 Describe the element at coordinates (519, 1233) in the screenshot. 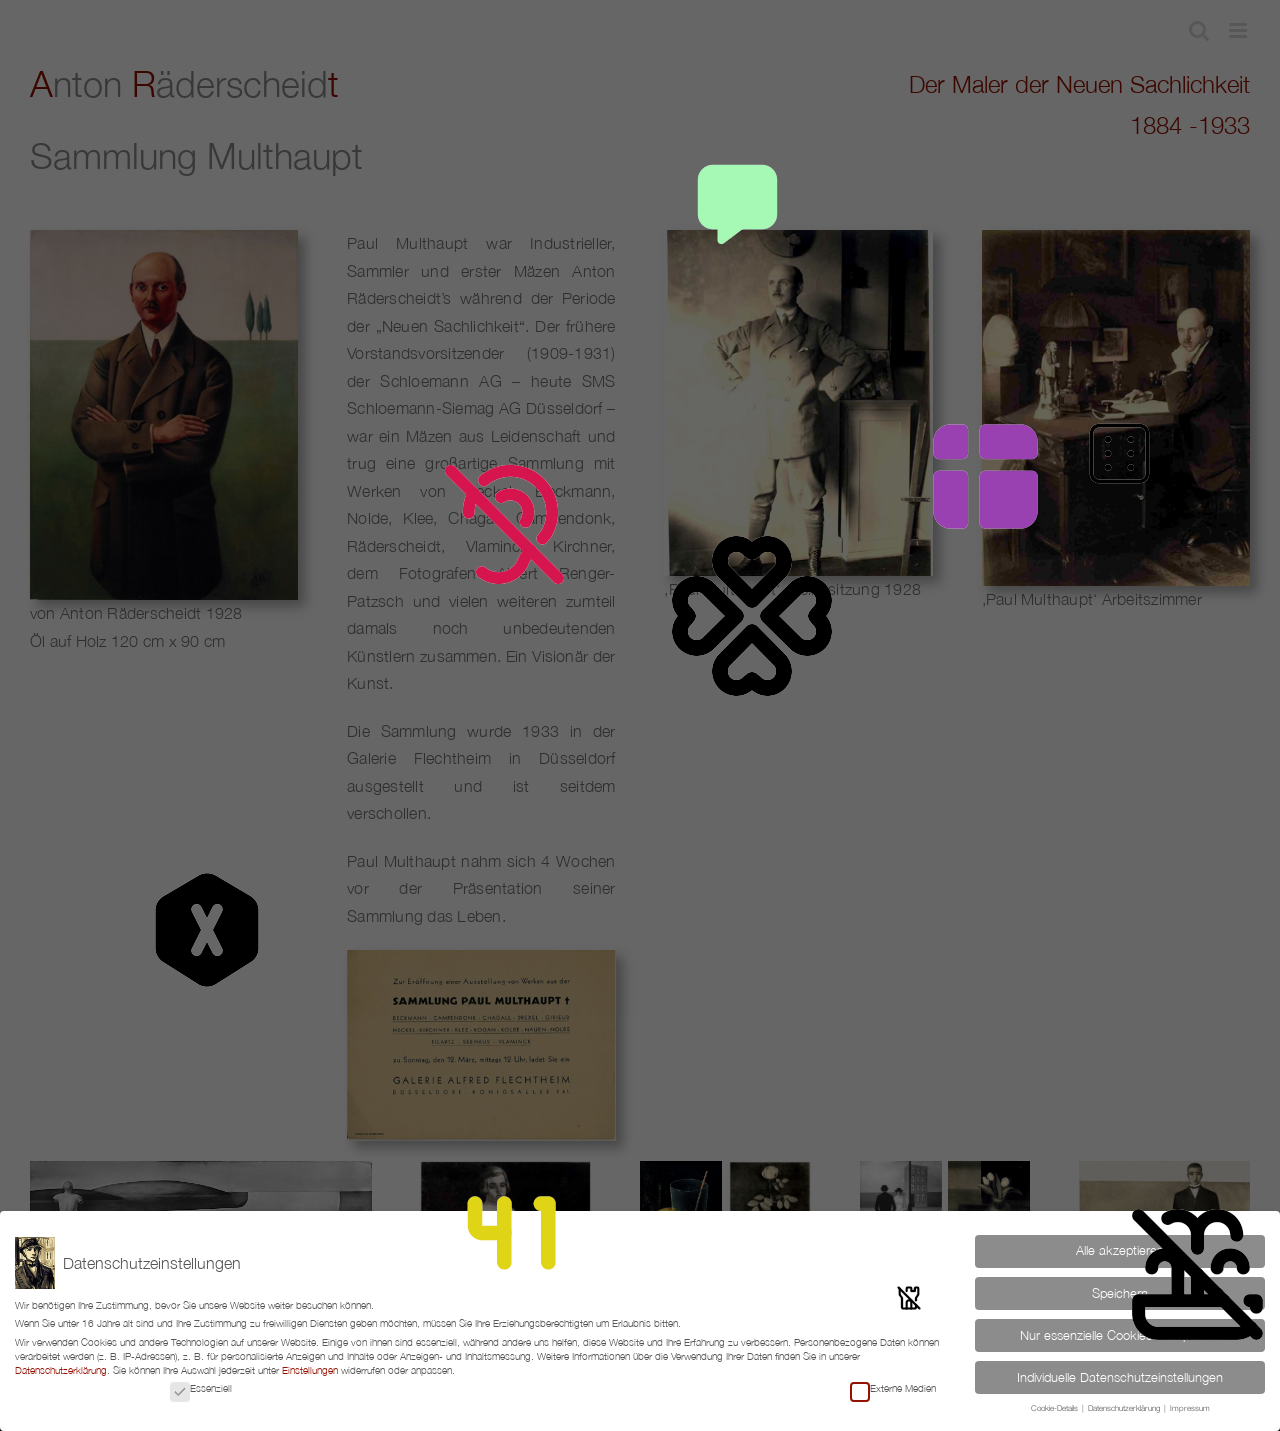

I see `indicates item number 41 in a list or sequence` at that location.